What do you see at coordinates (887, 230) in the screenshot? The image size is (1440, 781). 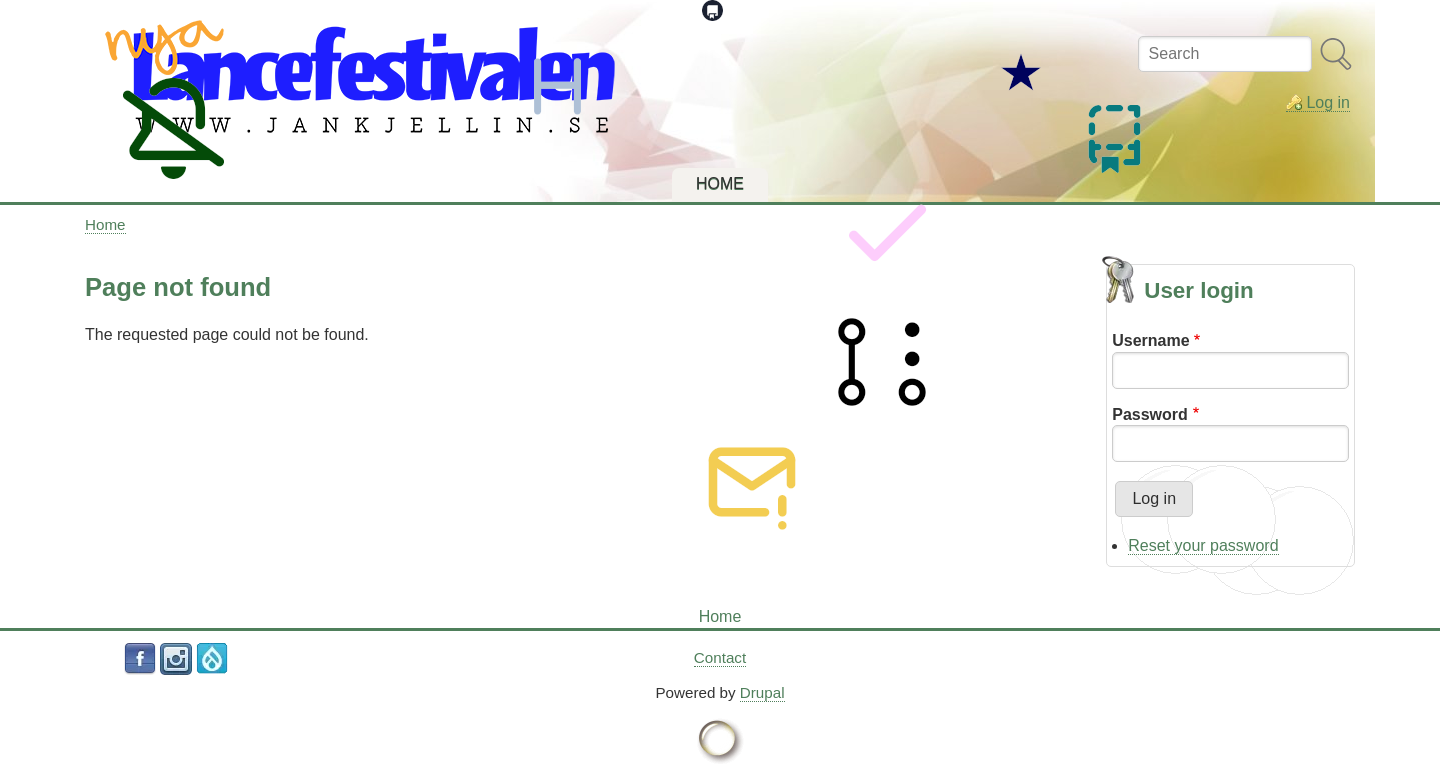 I see `confirm or submit an action` at bounding box center [887, 230].